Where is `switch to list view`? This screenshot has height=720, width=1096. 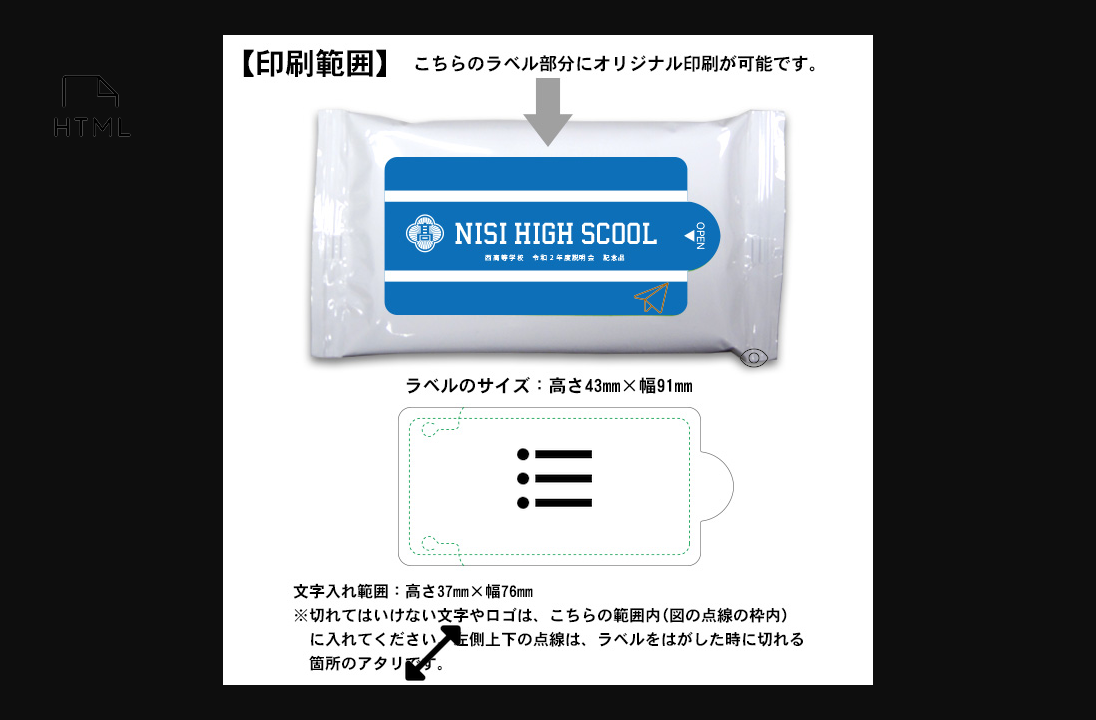
switch to list view is located at coordinates (555, 478).